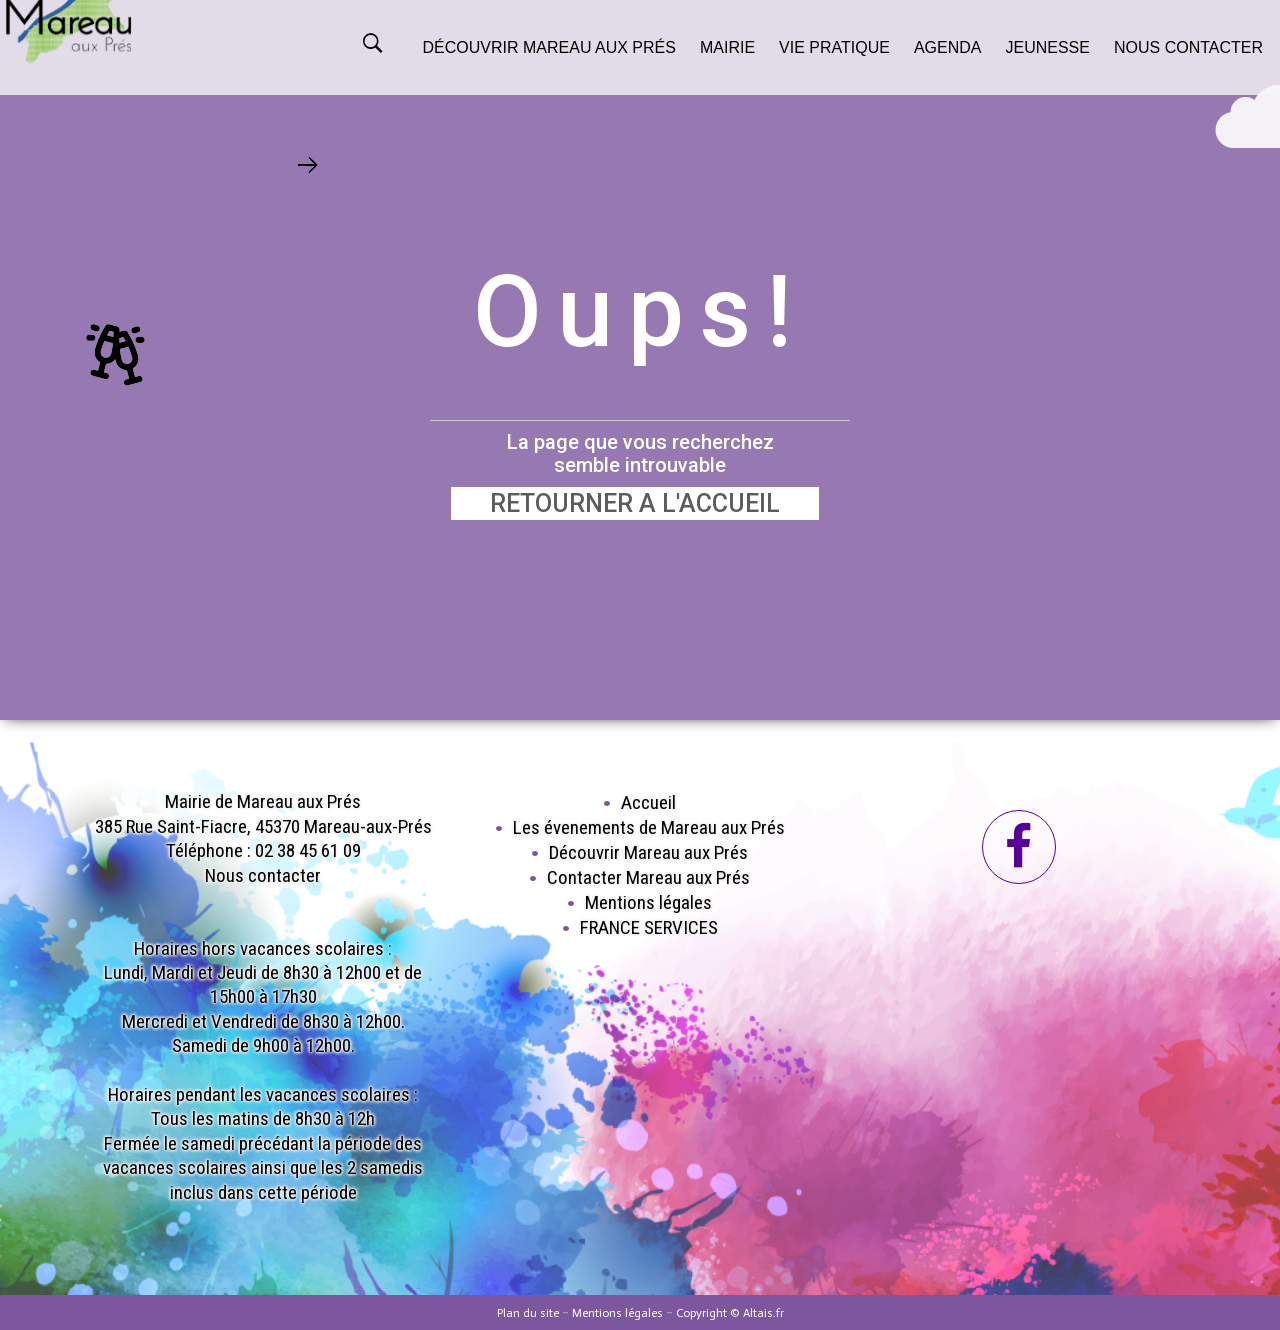 This screenshot has width=1280, height=1330. What do you see at coordinates (308, 165) in the screenshot?
I see `navigate to the next item or page` at bounding box center [308, 165].